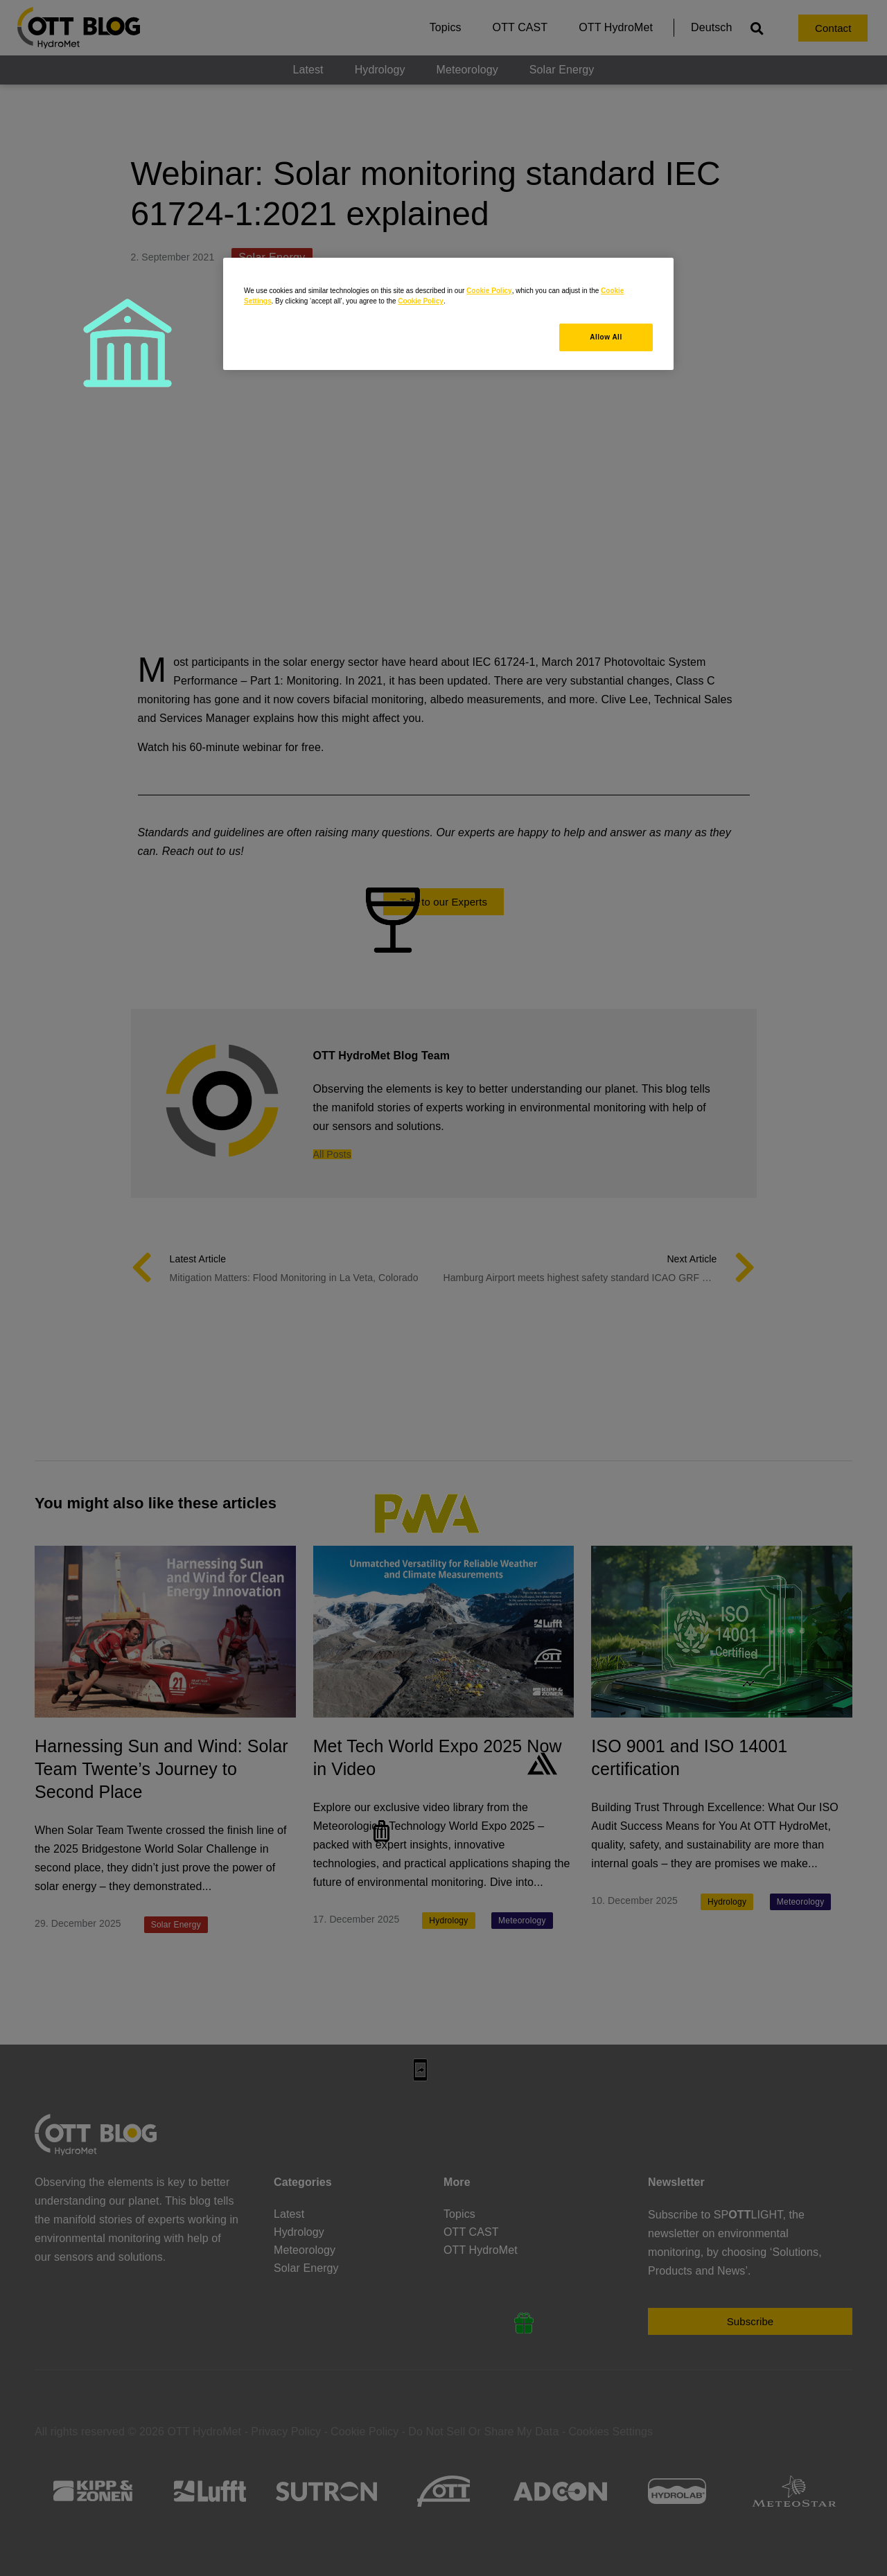 Image resolution: width=887 pixels, height=2576 pixels. I want to click on browse wine selection or menu, so click(393, 920).